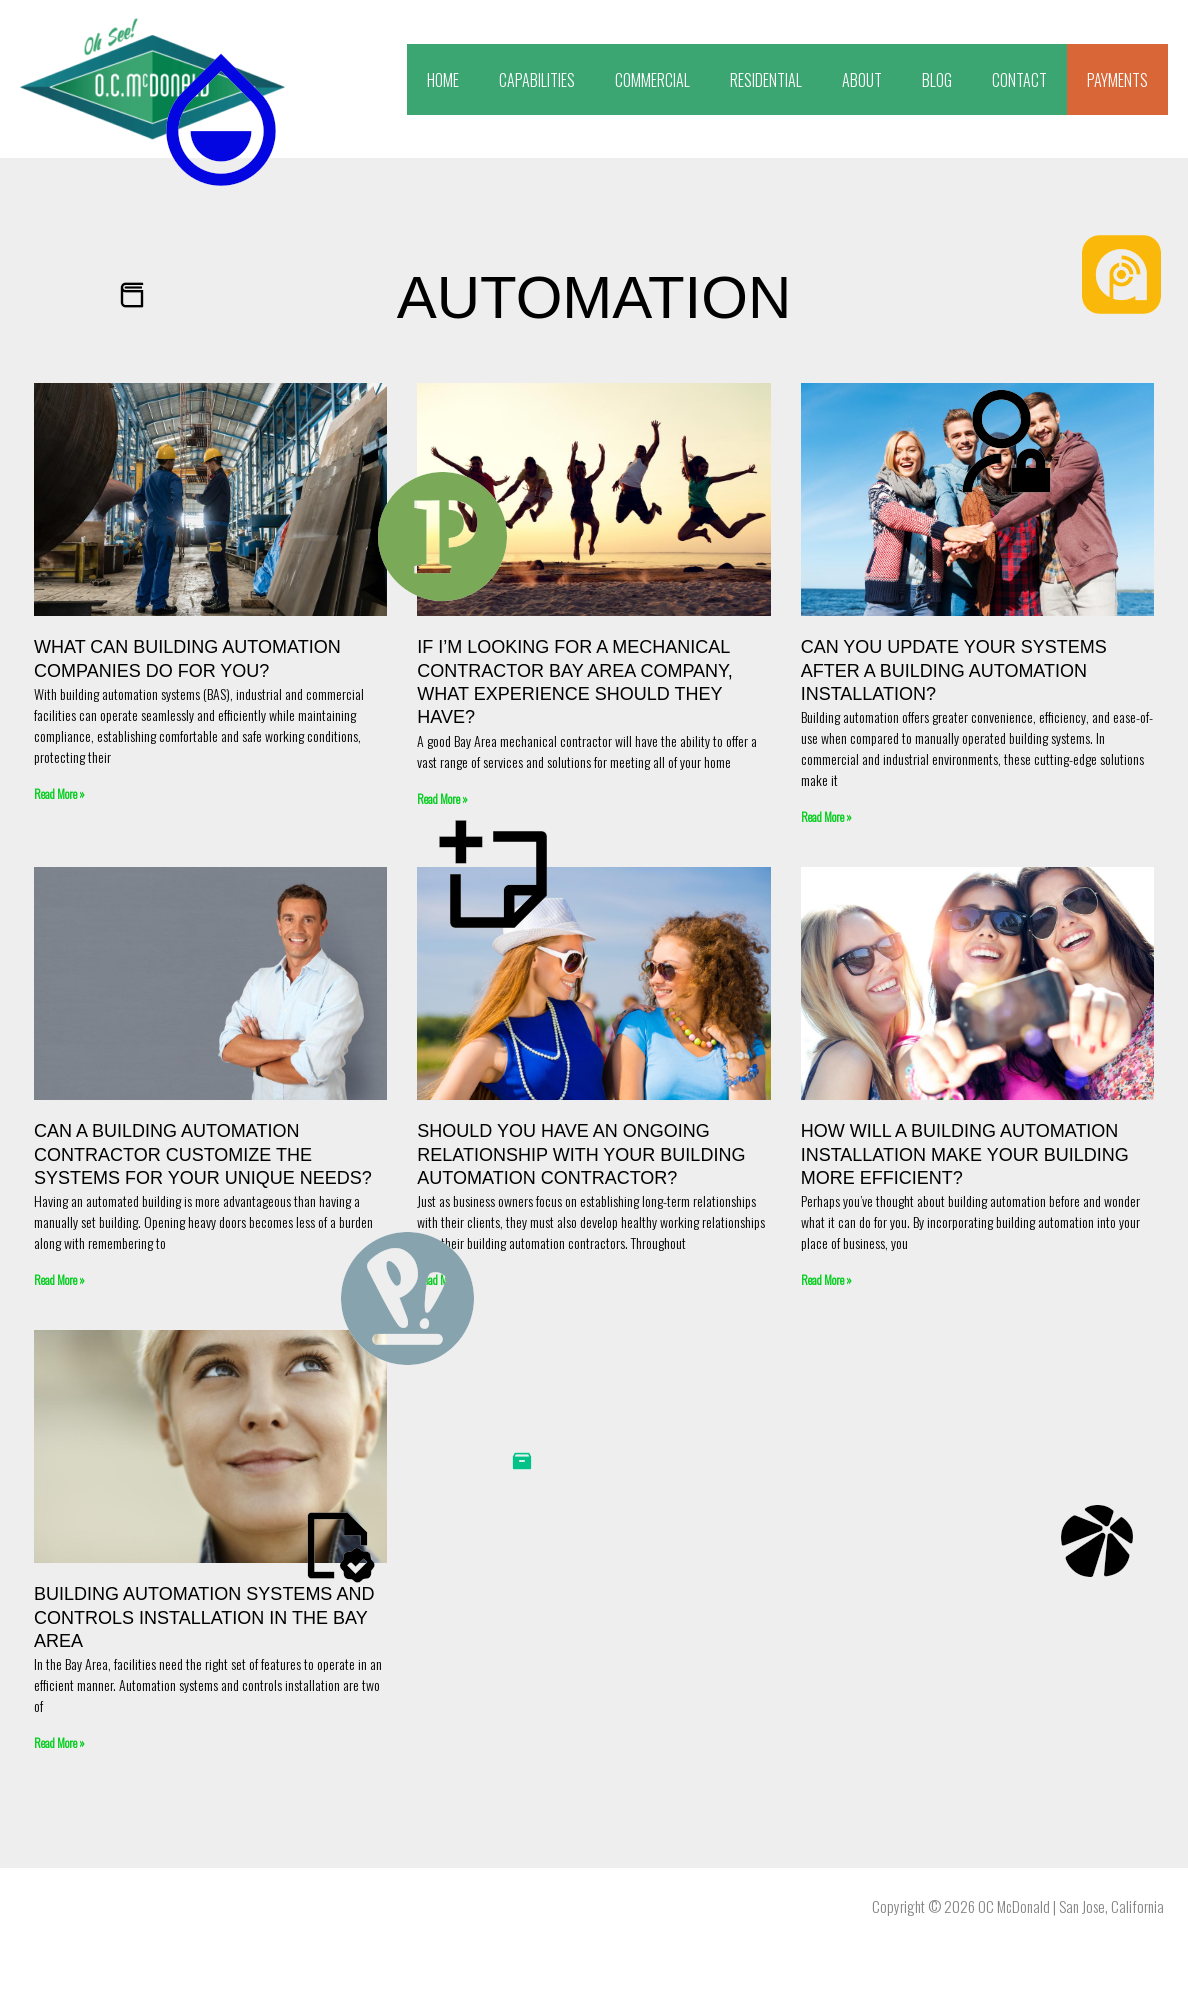 The width and height of the screenshot is (1188, 1996). I want to click on view verified contract document, so click(337, 1545).